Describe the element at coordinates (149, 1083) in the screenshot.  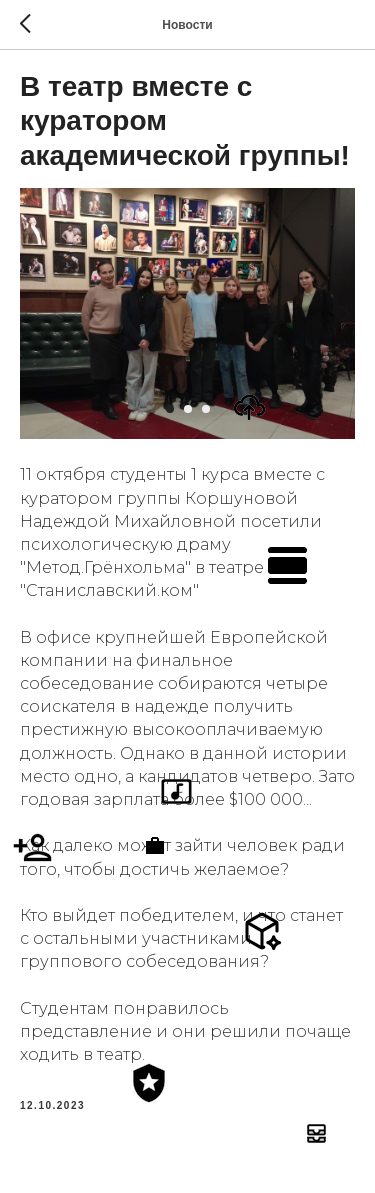
I see `contact local police or emergency services` at that location.